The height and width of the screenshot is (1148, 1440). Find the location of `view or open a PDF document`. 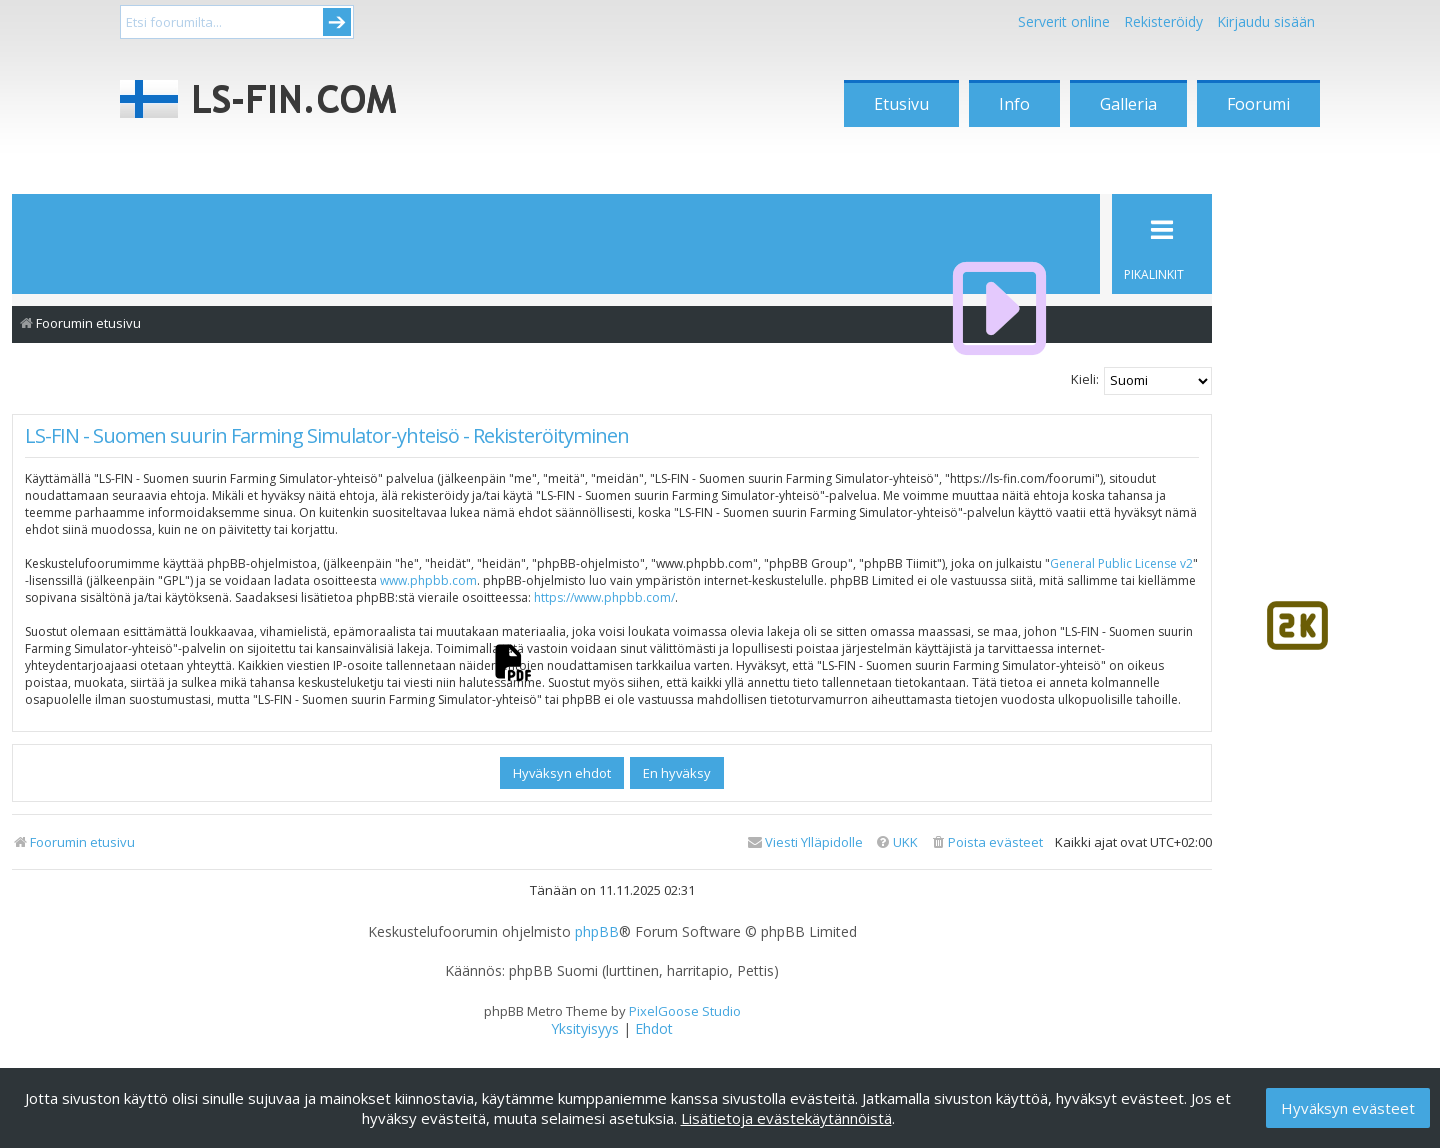

view or open a PDF document is located at coordinates (512, 661).